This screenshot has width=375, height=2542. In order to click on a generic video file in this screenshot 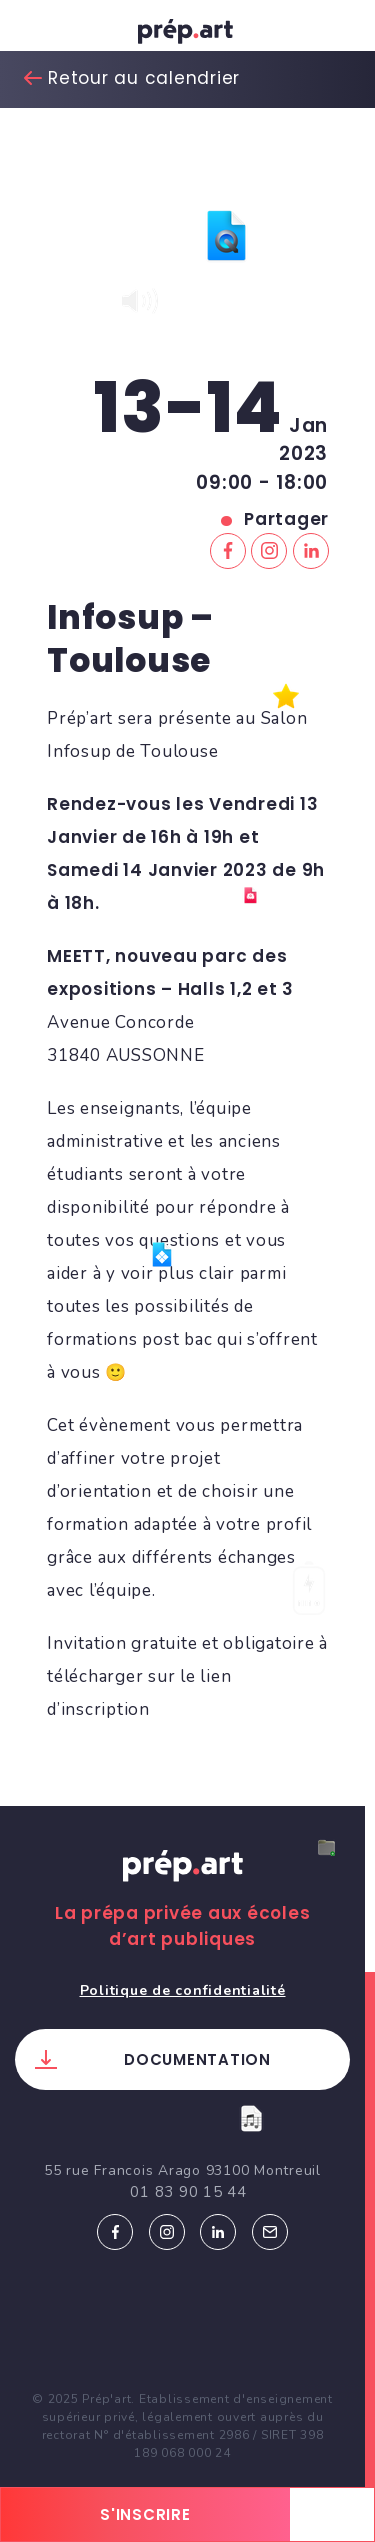, I will do `click(226, 236)`.